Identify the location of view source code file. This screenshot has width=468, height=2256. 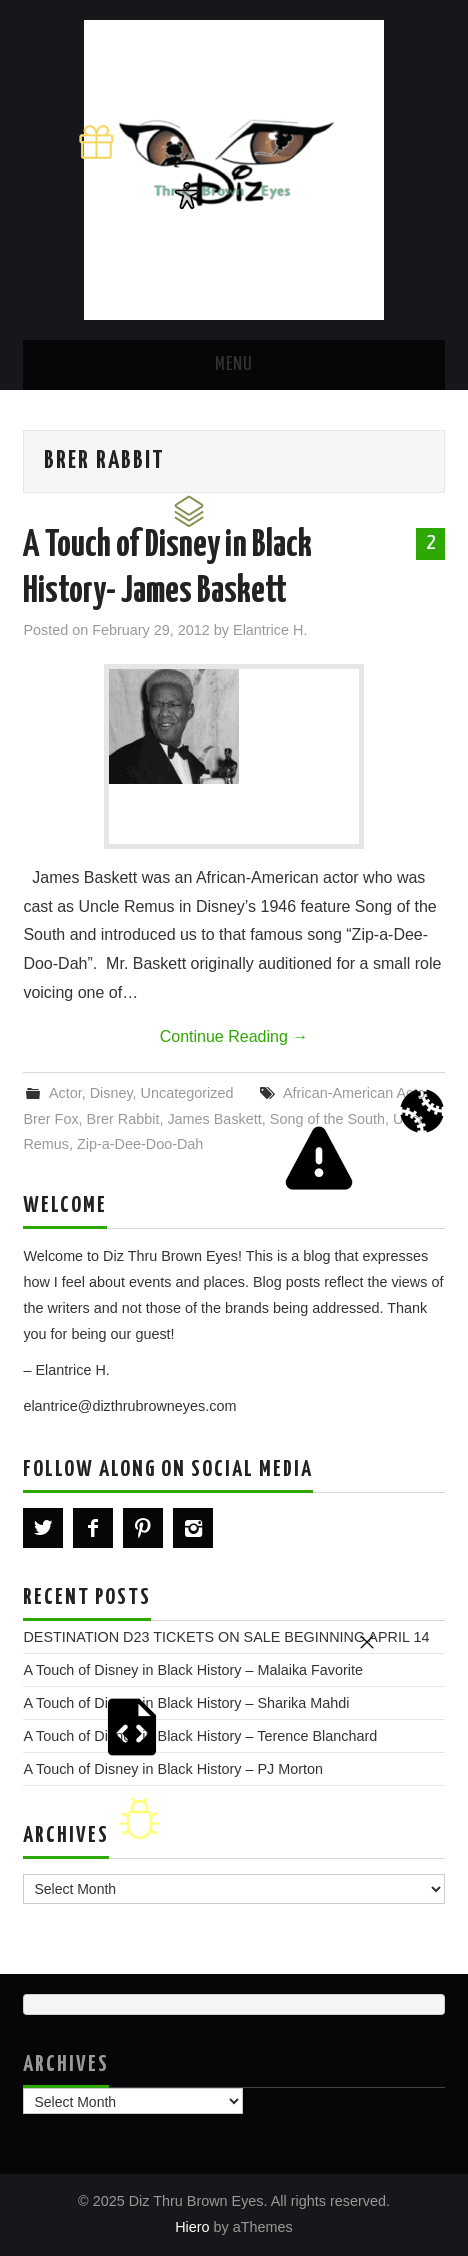
(132, 1727).